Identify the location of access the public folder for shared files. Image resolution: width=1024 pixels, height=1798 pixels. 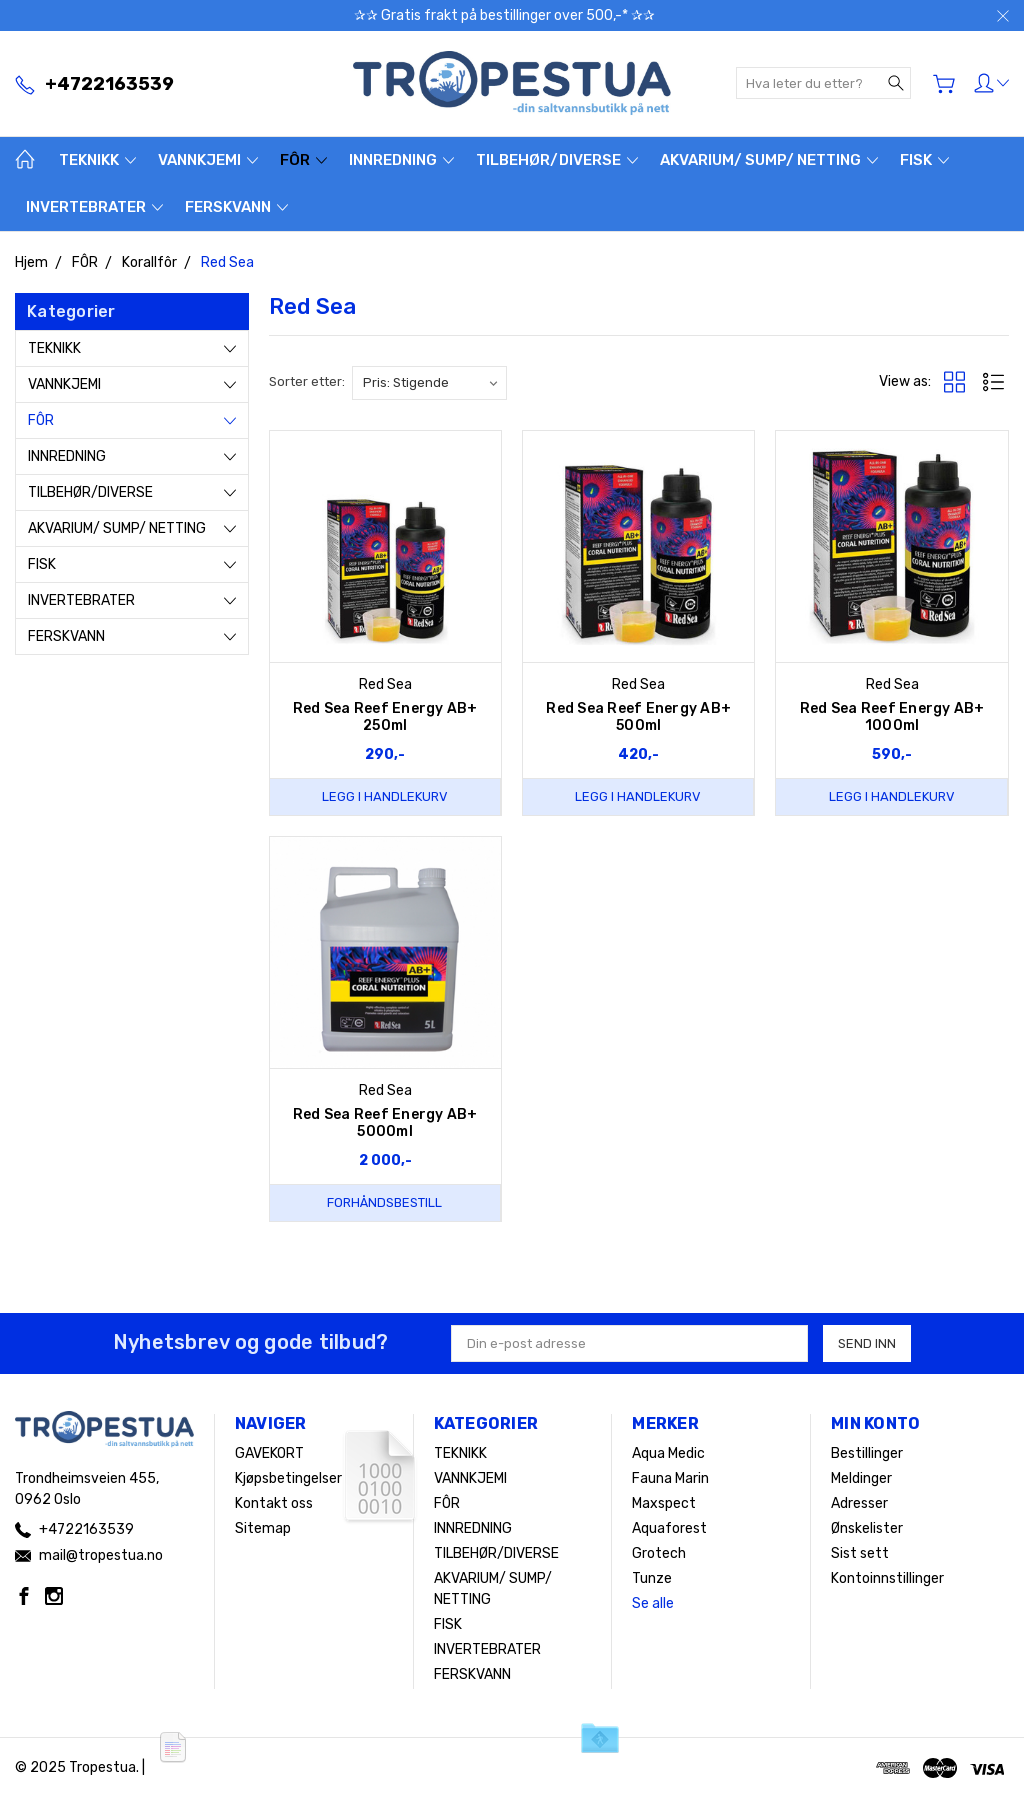
(600, 1738).